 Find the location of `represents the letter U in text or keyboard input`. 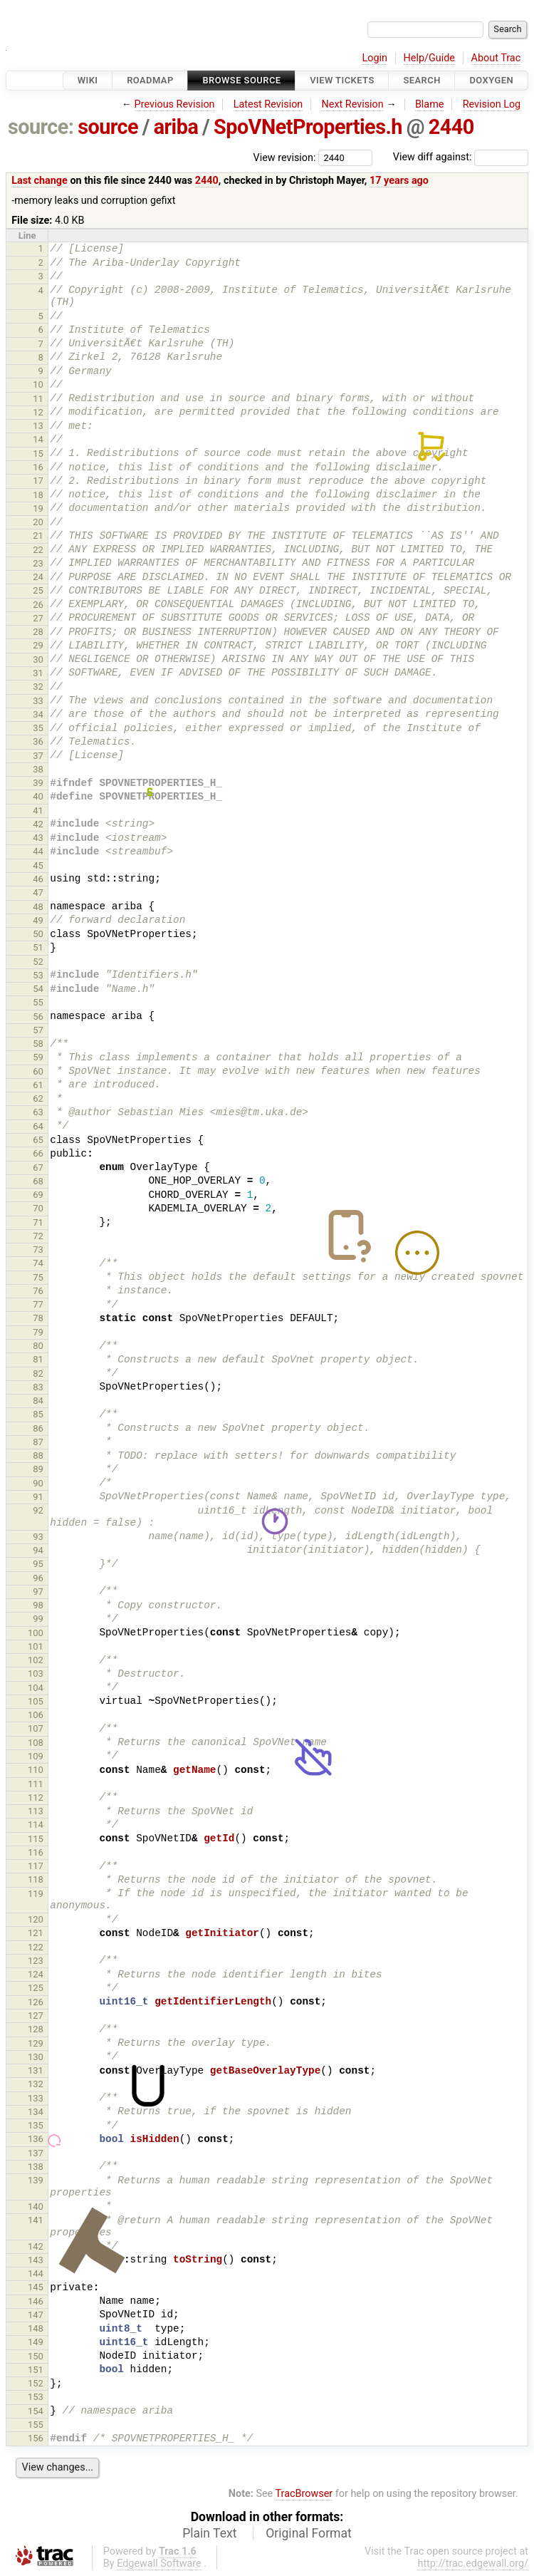

represents the letter U in text or keyboard input is located at coordinates (148, 2086).